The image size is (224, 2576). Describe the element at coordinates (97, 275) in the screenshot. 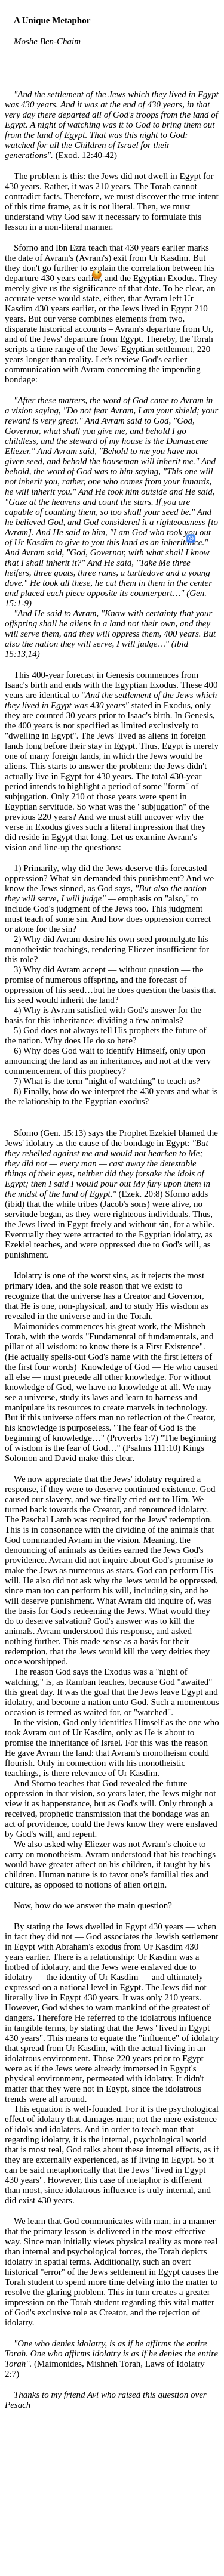

I see `insert a wink emoji into your message` at that location.